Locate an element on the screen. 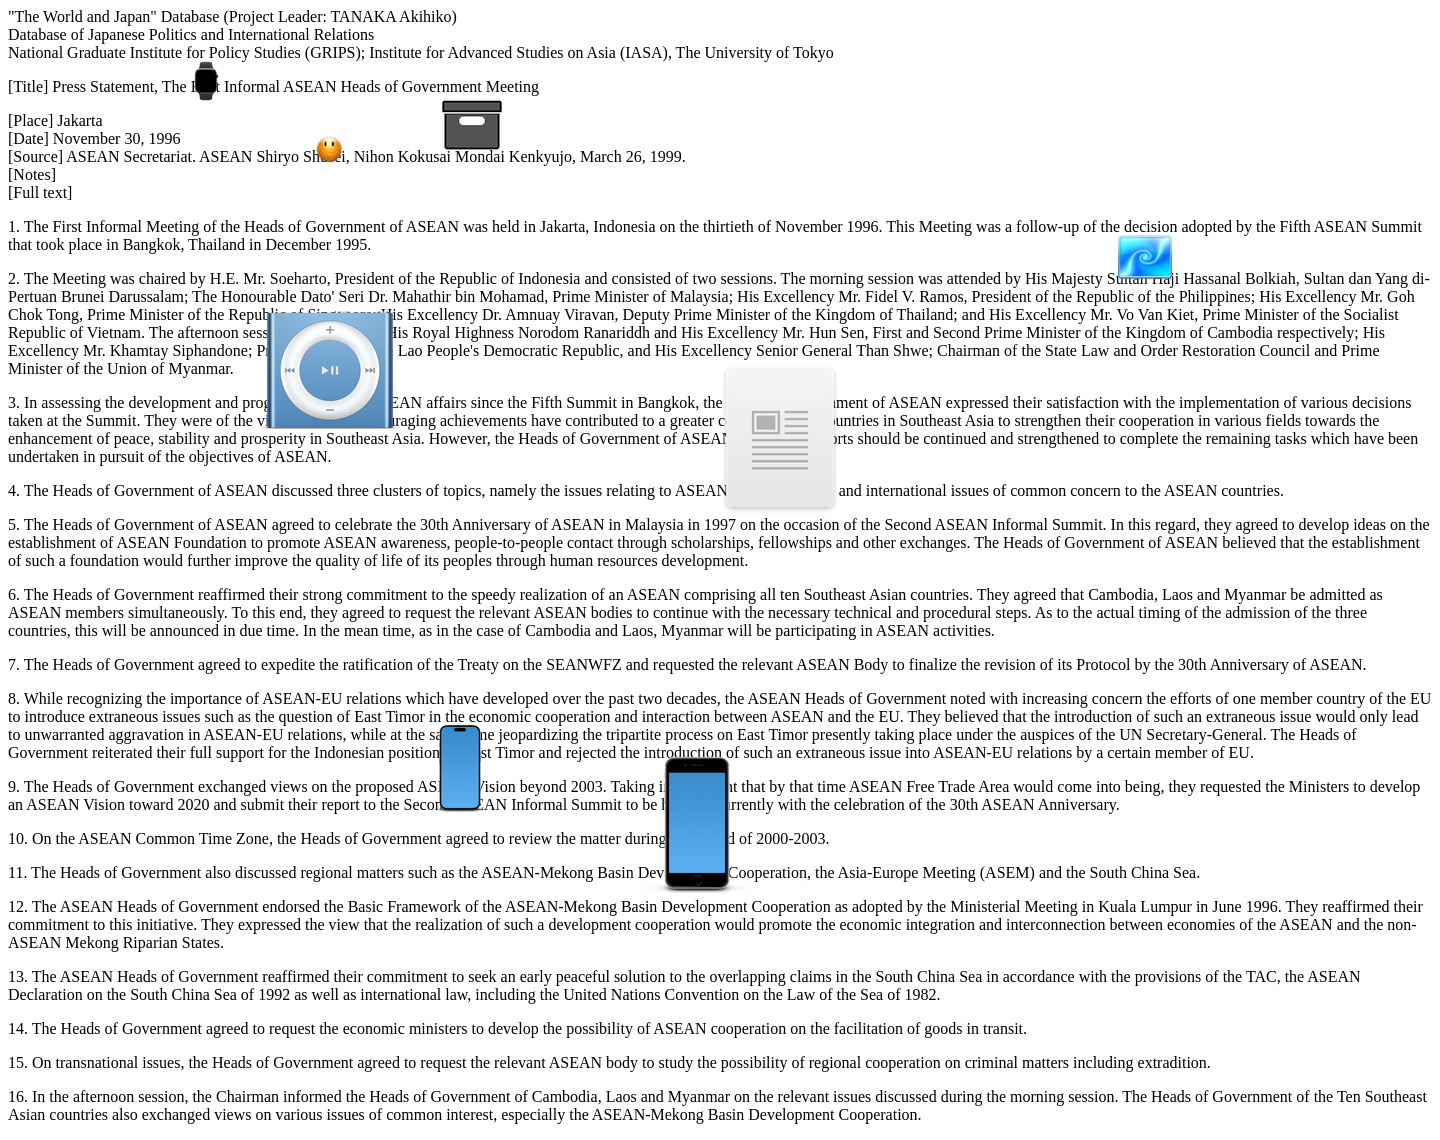 The width and height of the screenshot is (1440, 1140). iPhone 16 device icon is located at coordinates (460, 769).